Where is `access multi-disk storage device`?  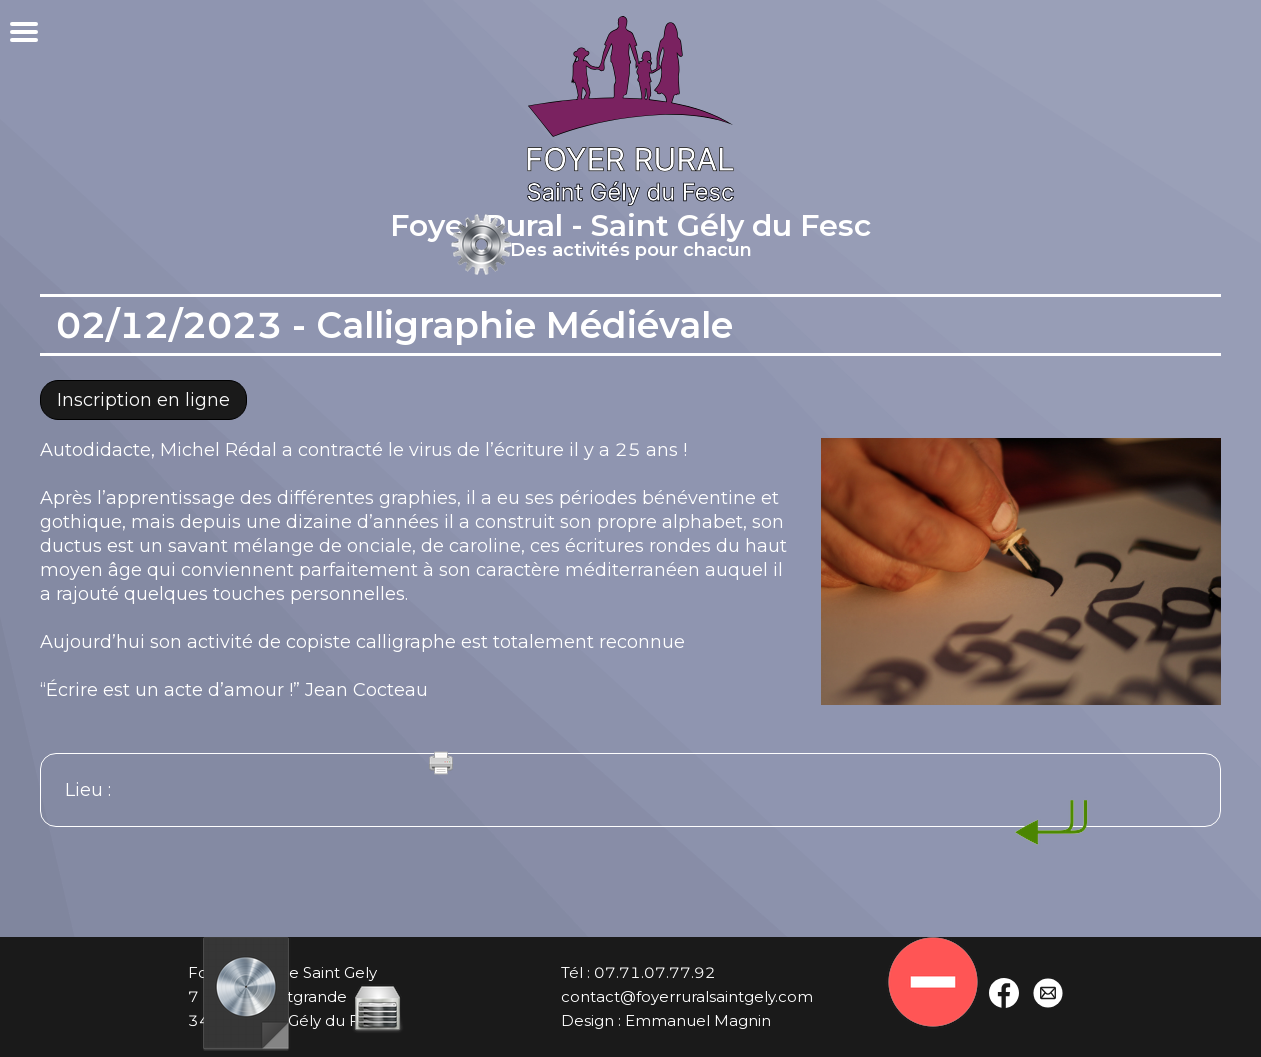
access multi-disk storage device is located at coordinates (377, 1008).